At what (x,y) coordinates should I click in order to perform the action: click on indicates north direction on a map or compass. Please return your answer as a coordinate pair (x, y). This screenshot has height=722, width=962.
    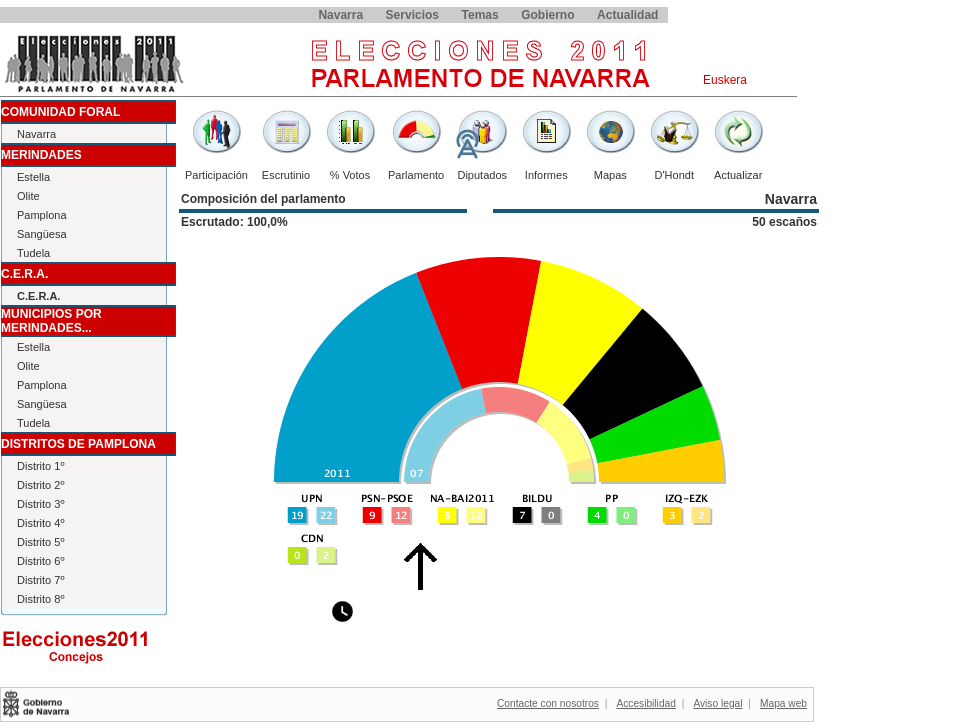
    Looking at the image, I should click on (420, 566).